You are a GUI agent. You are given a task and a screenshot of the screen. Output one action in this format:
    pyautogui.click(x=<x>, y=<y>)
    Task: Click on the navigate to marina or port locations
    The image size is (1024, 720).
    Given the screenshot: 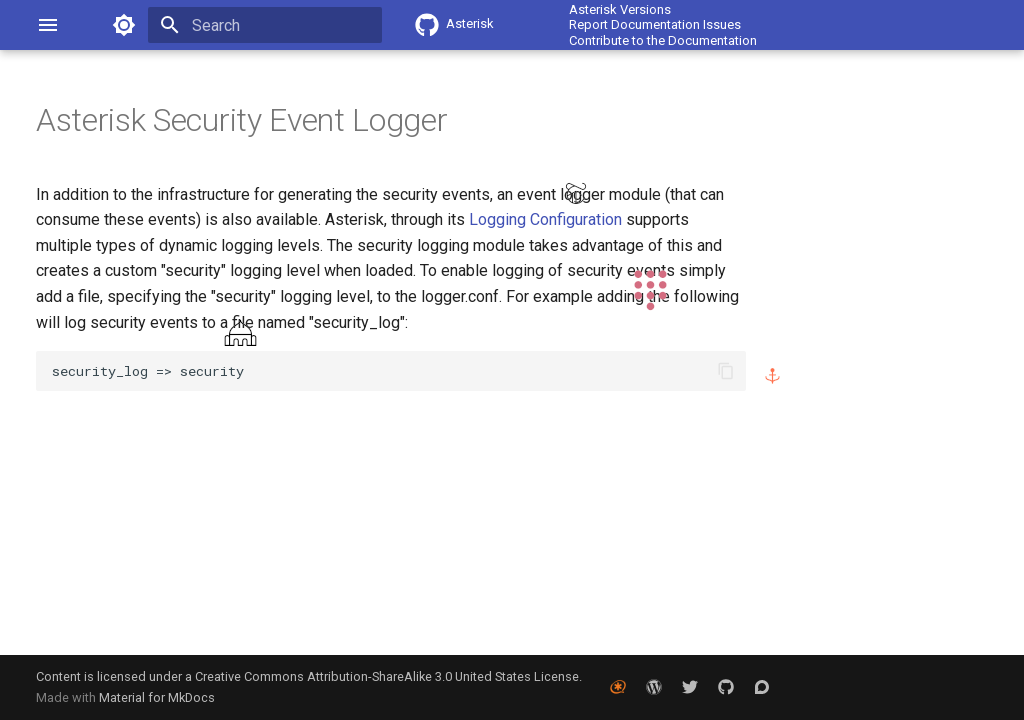 What is the action you would take?
    pyautogui.click(x=772, y=375)
    